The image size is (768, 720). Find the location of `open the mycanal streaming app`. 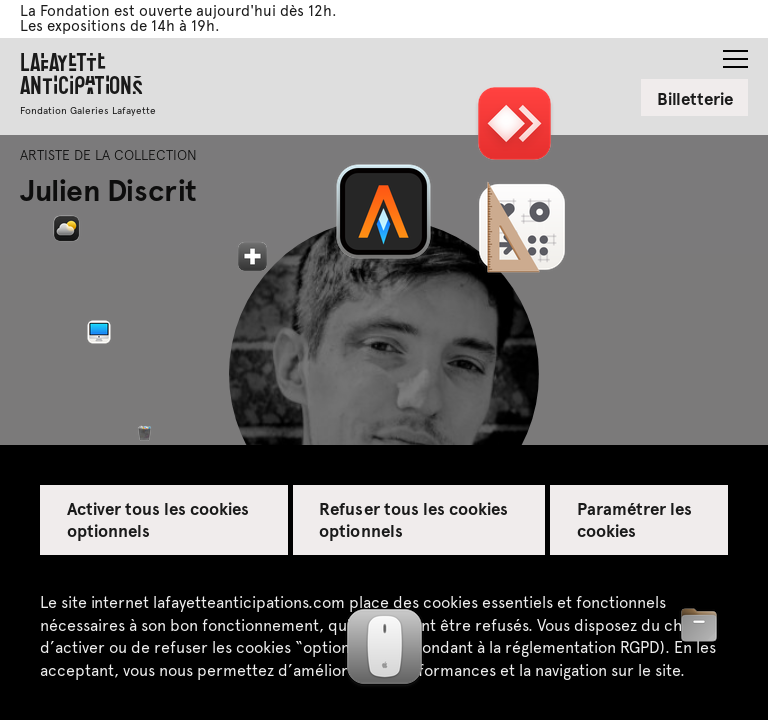

open the mycanal streaming app is located at coordinates (252, 256).